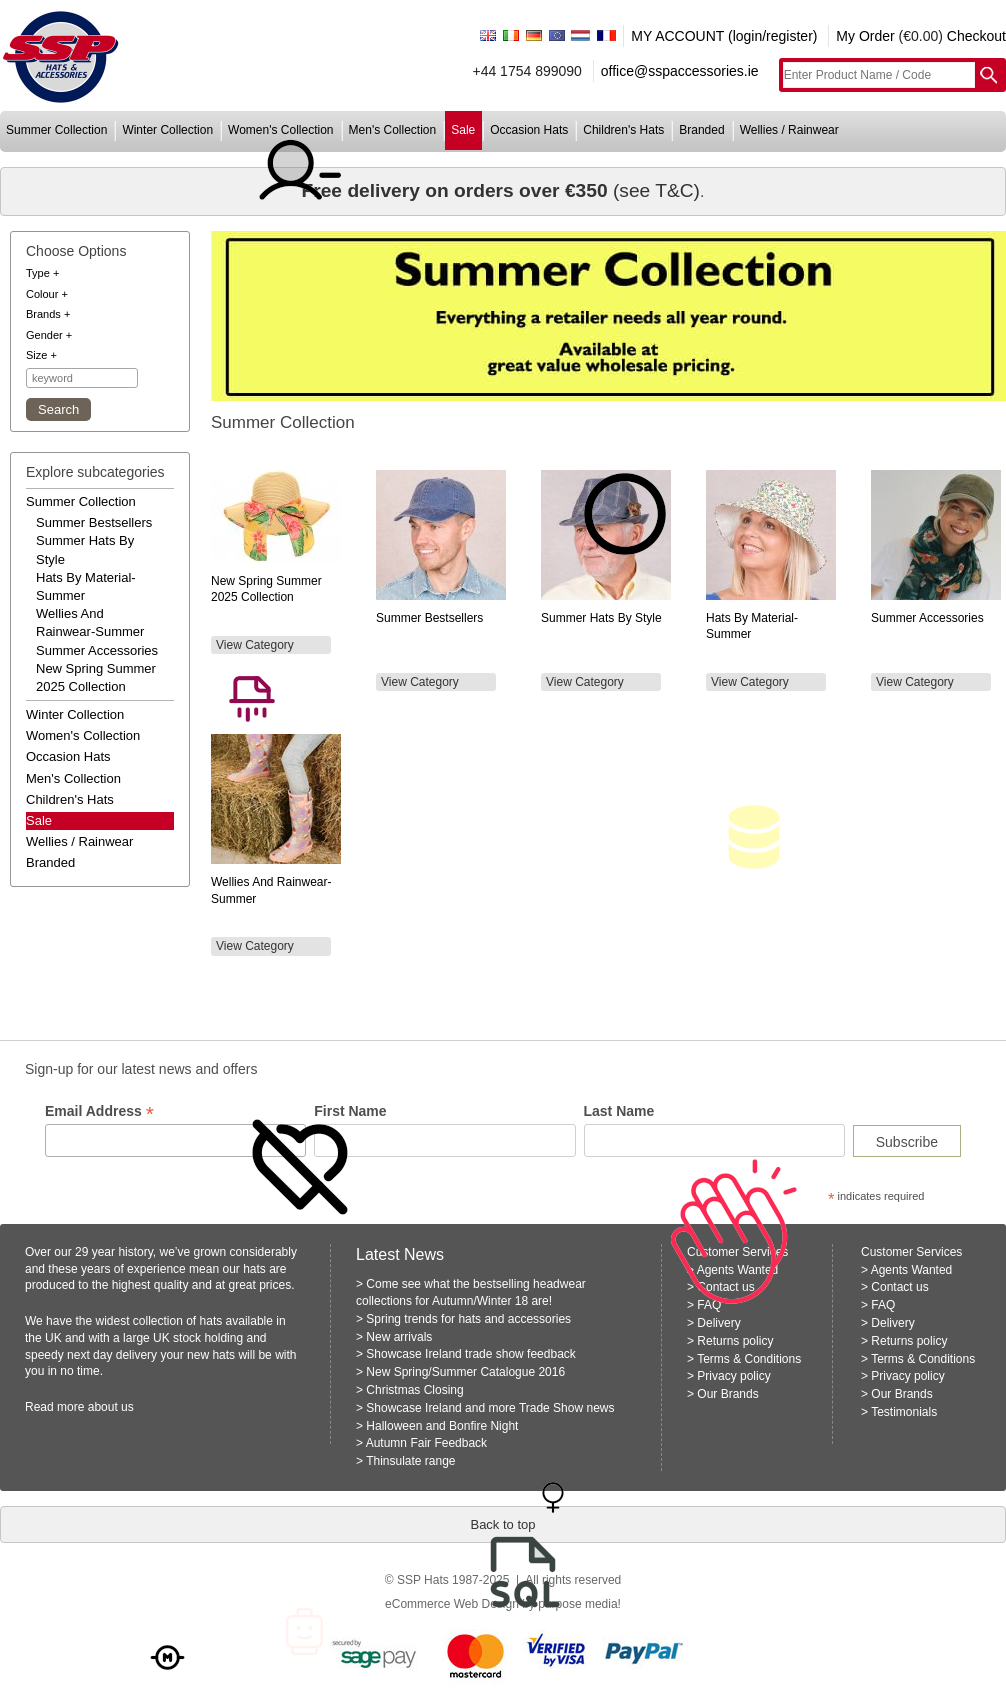 The image size is (1006, 1705). Describe the element at coordinates (297, 172) in the screenshot. I see `remove a user or contact` at that location.